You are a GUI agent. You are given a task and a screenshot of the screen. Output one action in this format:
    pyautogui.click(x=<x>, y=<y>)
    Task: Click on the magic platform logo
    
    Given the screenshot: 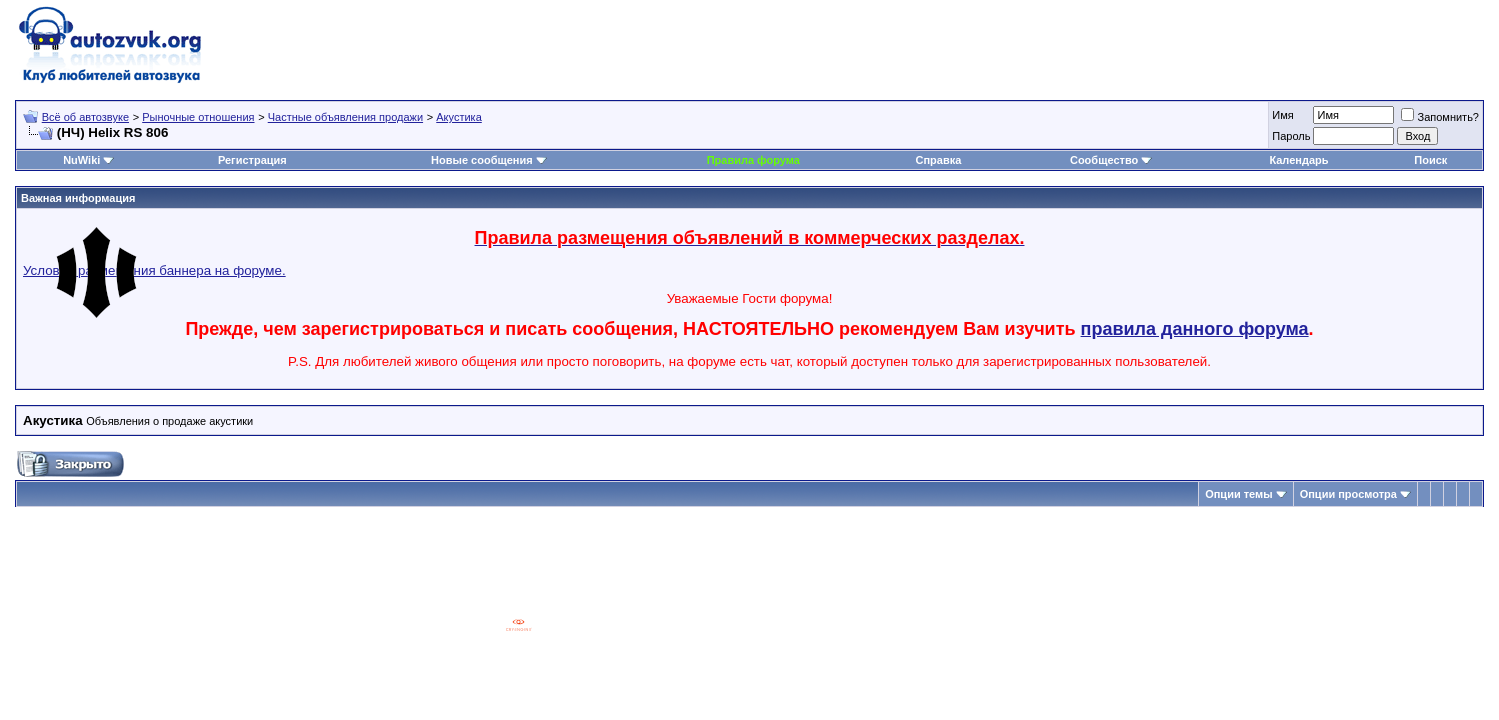 What is the action you would take?
    pyautogui.click(x=96, y=272)
    